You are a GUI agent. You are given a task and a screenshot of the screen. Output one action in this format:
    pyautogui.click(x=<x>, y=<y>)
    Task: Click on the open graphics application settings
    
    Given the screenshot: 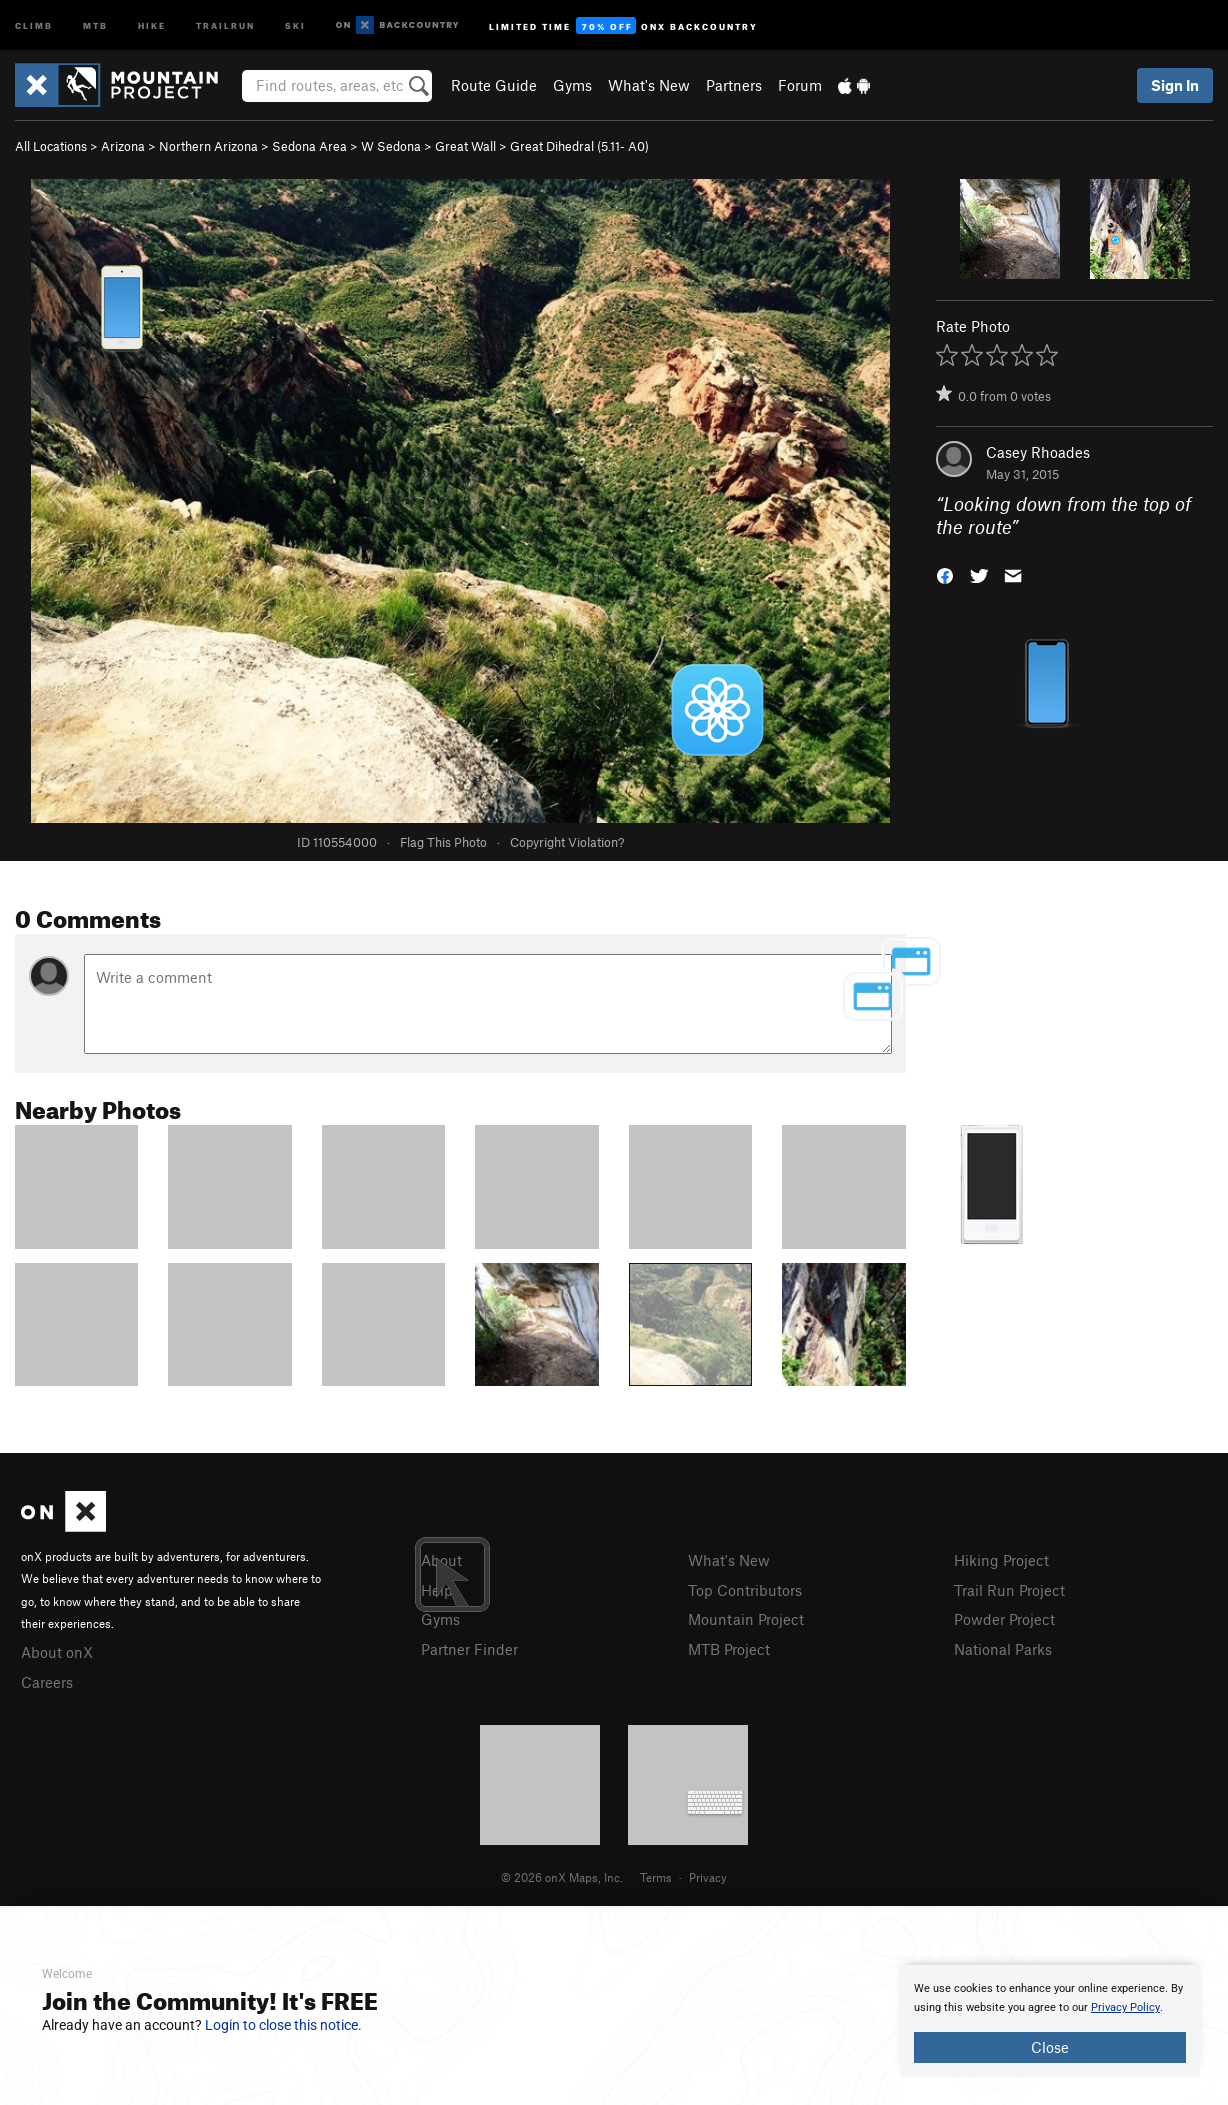 What is the action you would take?
    pyautogui.click(x=717, y=711)
    